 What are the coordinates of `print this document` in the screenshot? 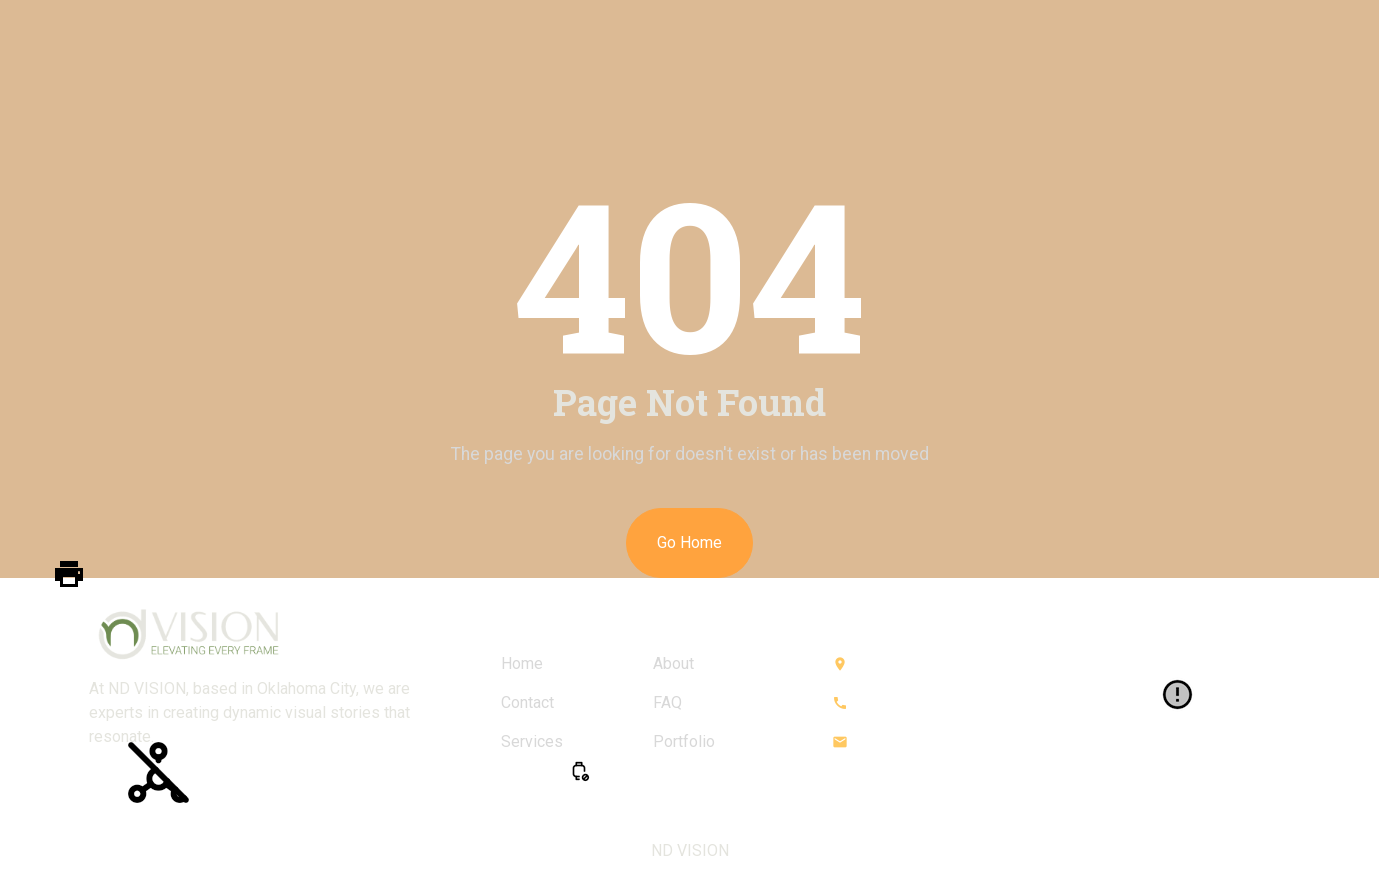 It's located at (69, 574).